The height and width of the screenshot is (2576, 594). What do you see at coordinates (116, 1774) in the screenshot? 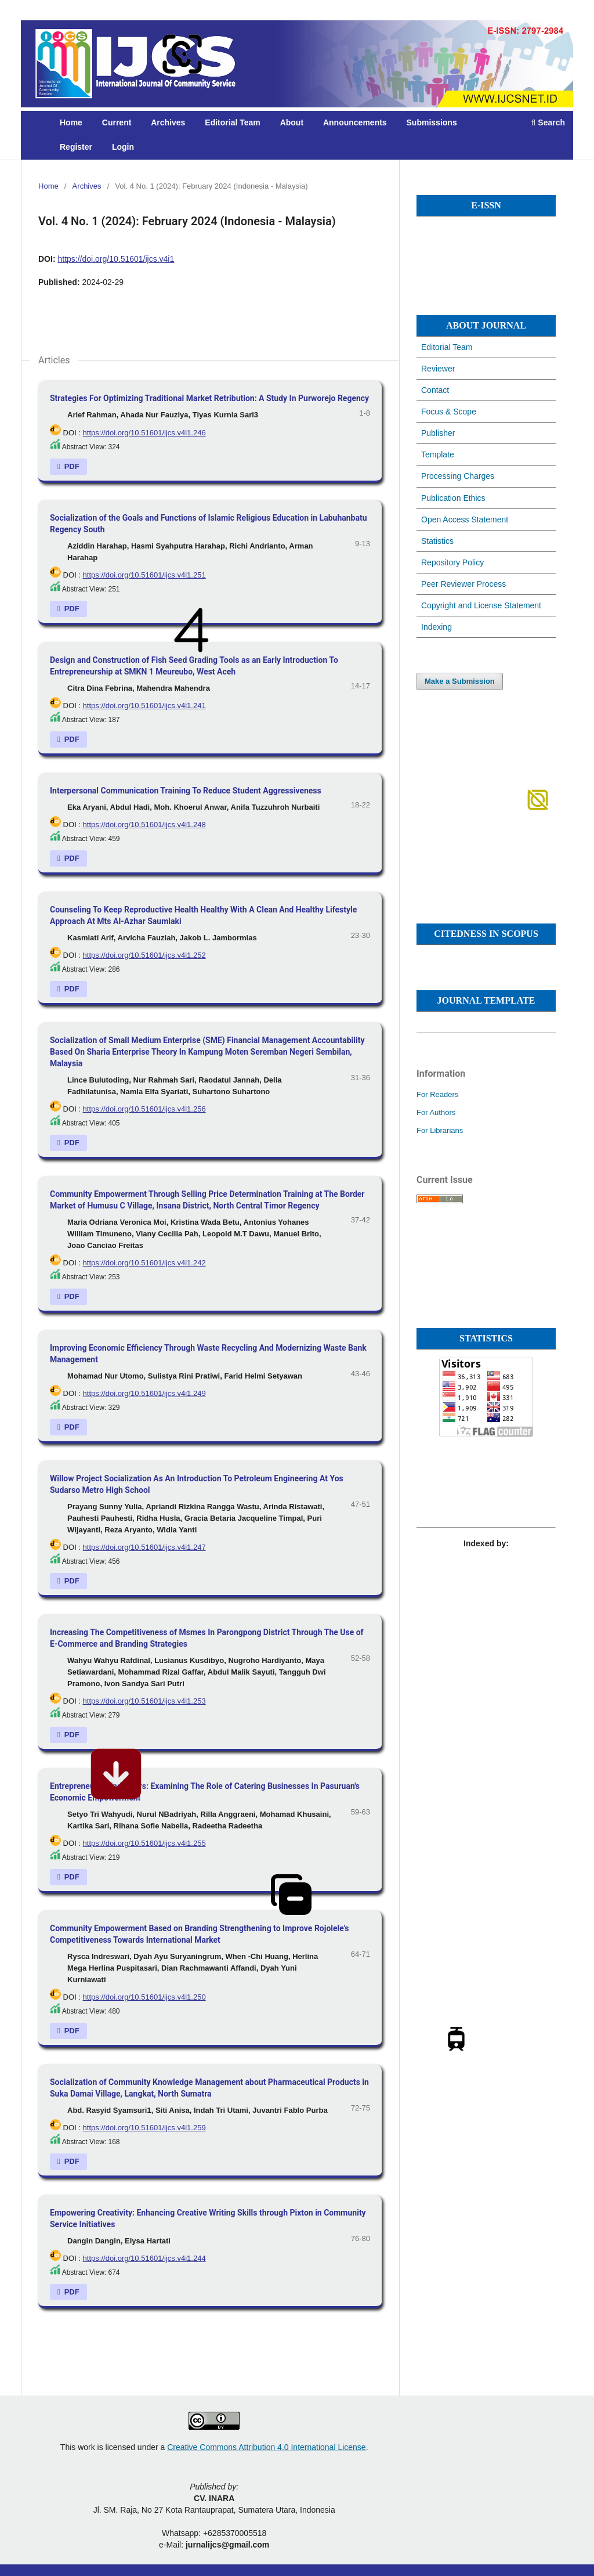
I see `download file or content` at bounding box center [116, 1774].